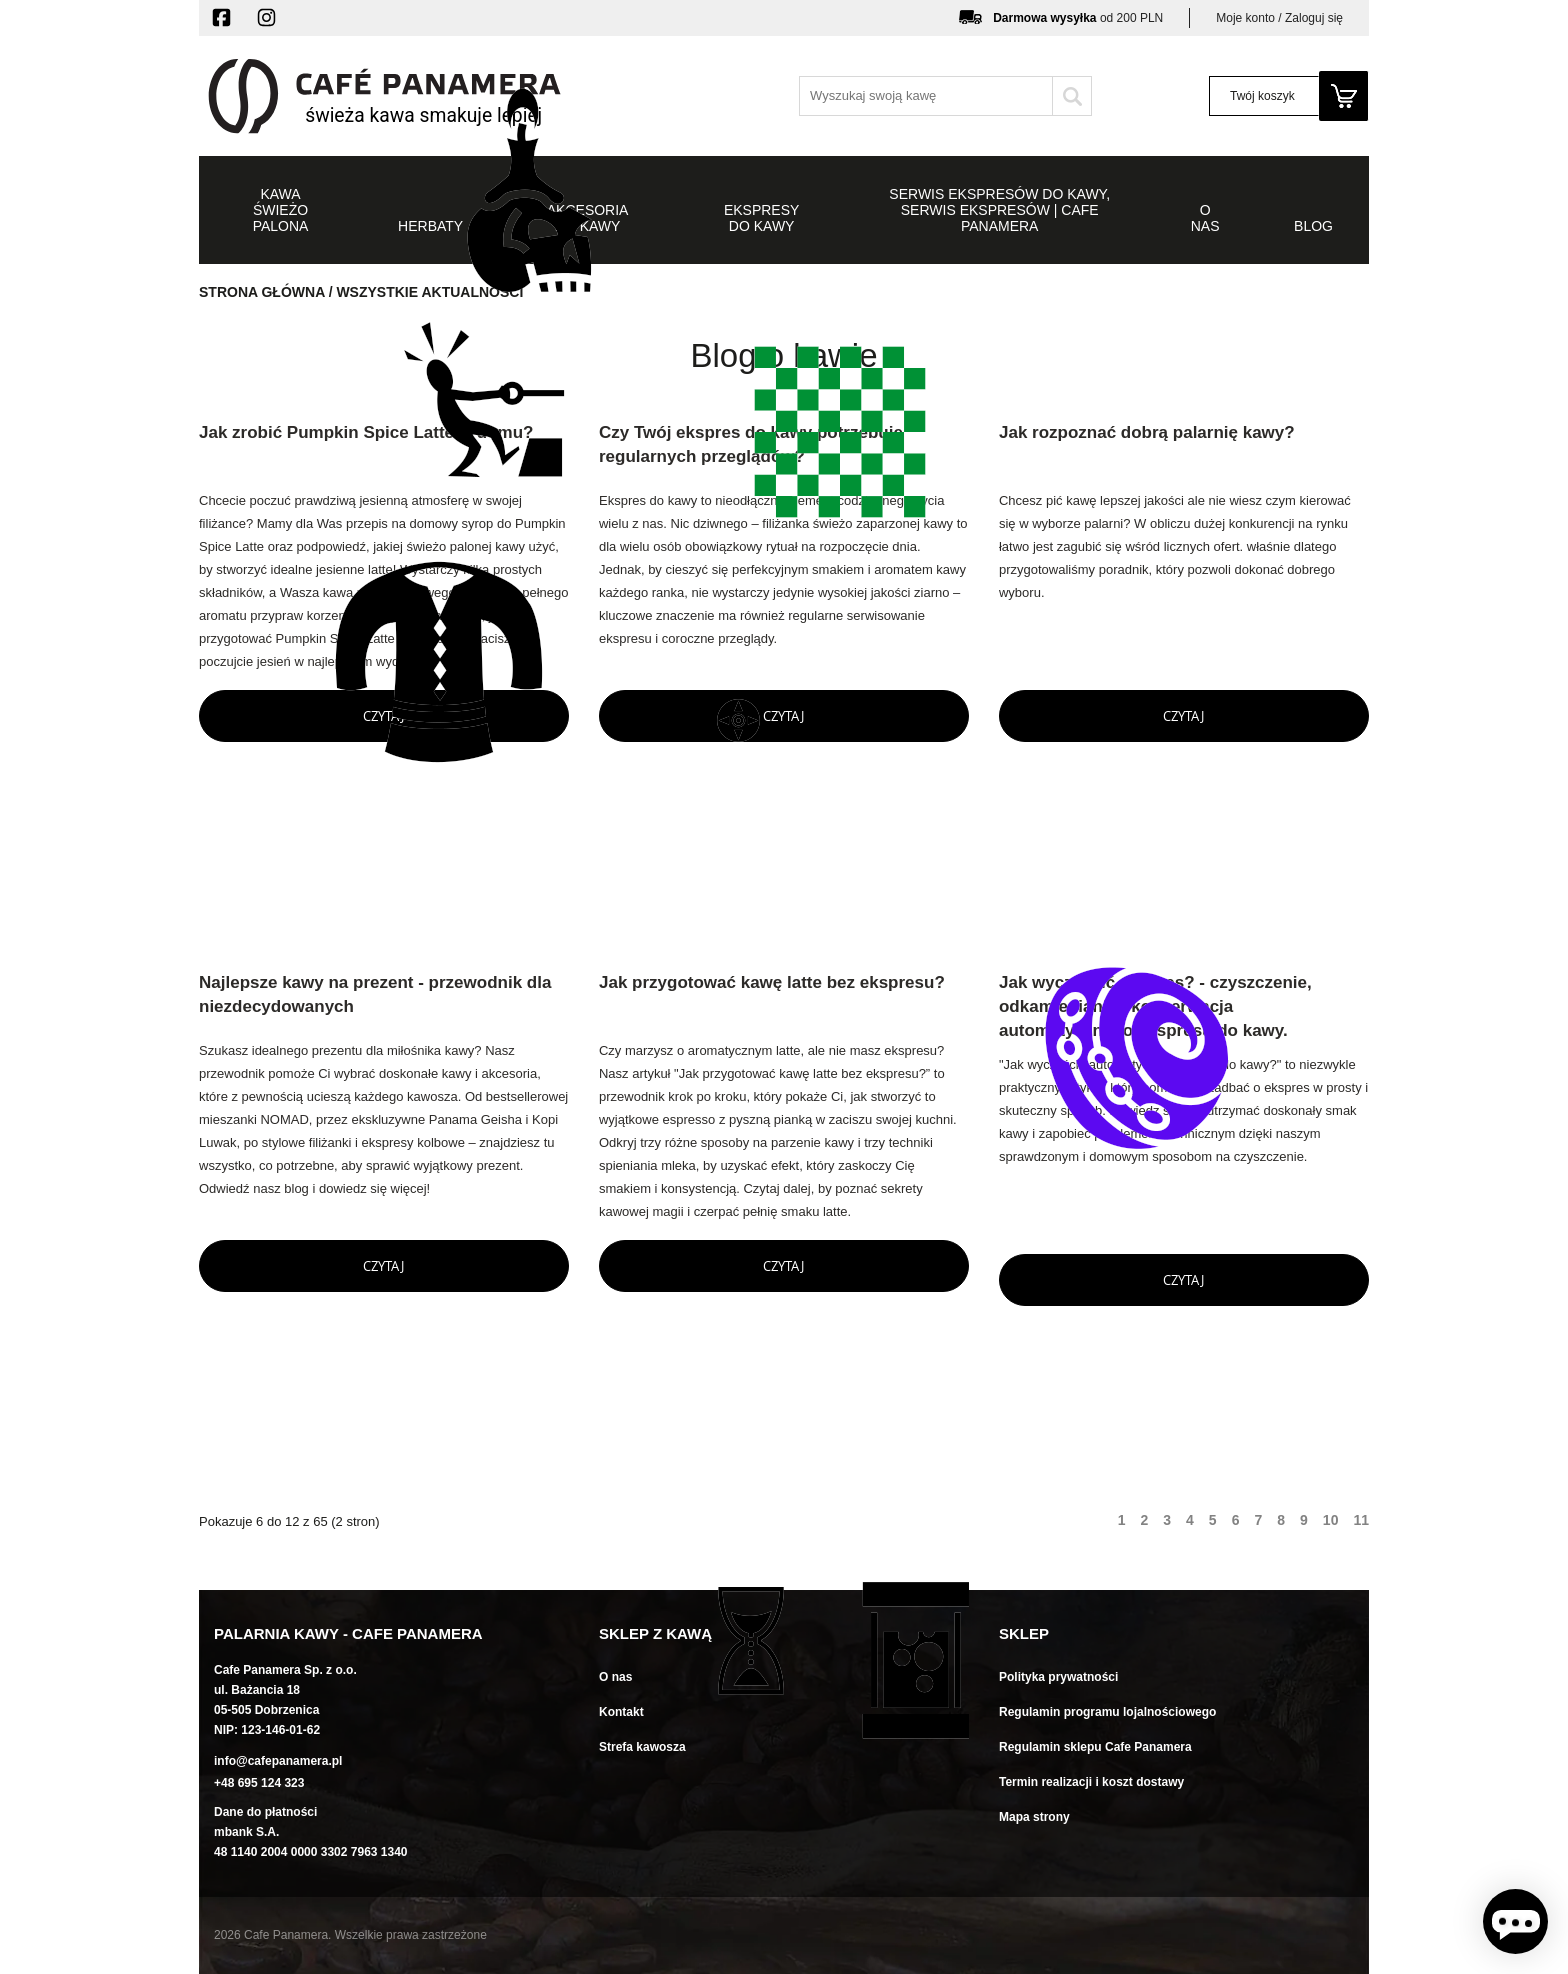  Describe the element at coordinates (750, 1640) in the screenshot. I see `indicates a timer or countdown in progress` at that location.